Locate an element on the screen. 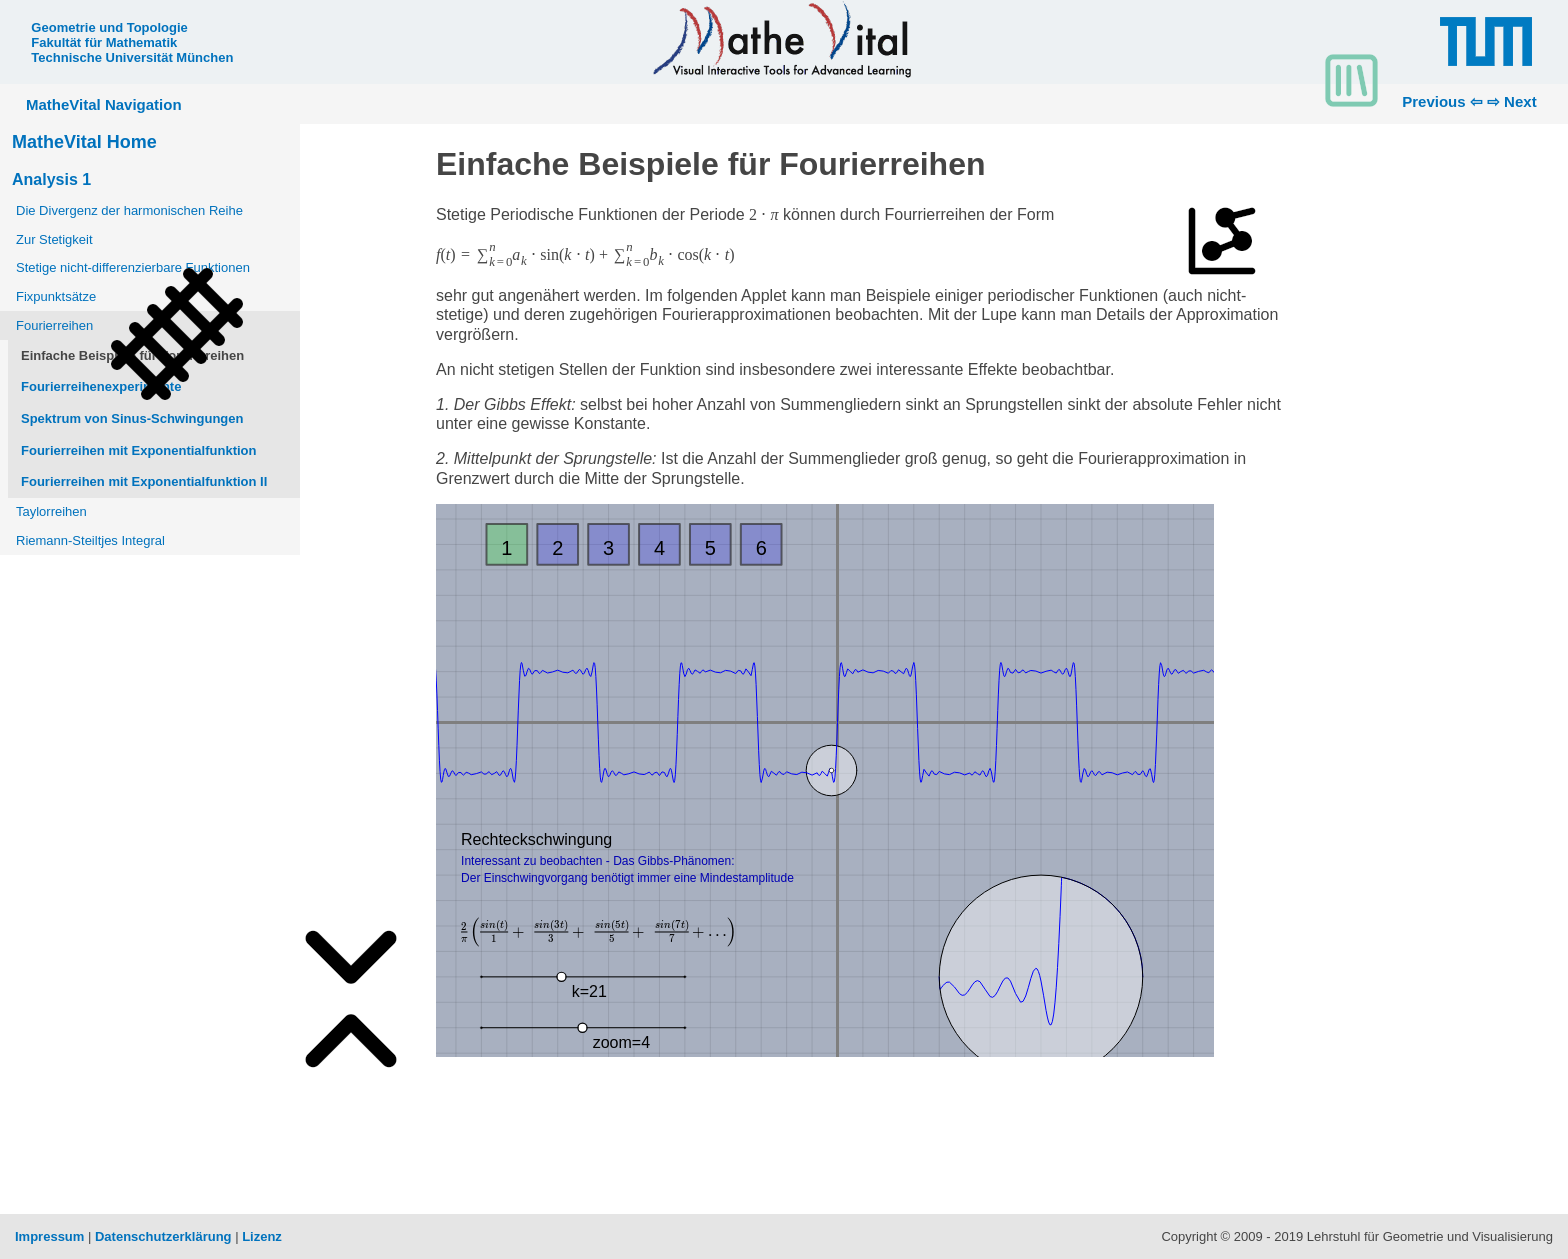 The width and height of the screenshot is (1568, 1259). collapse expanded content is located at coordinates (351, 999).